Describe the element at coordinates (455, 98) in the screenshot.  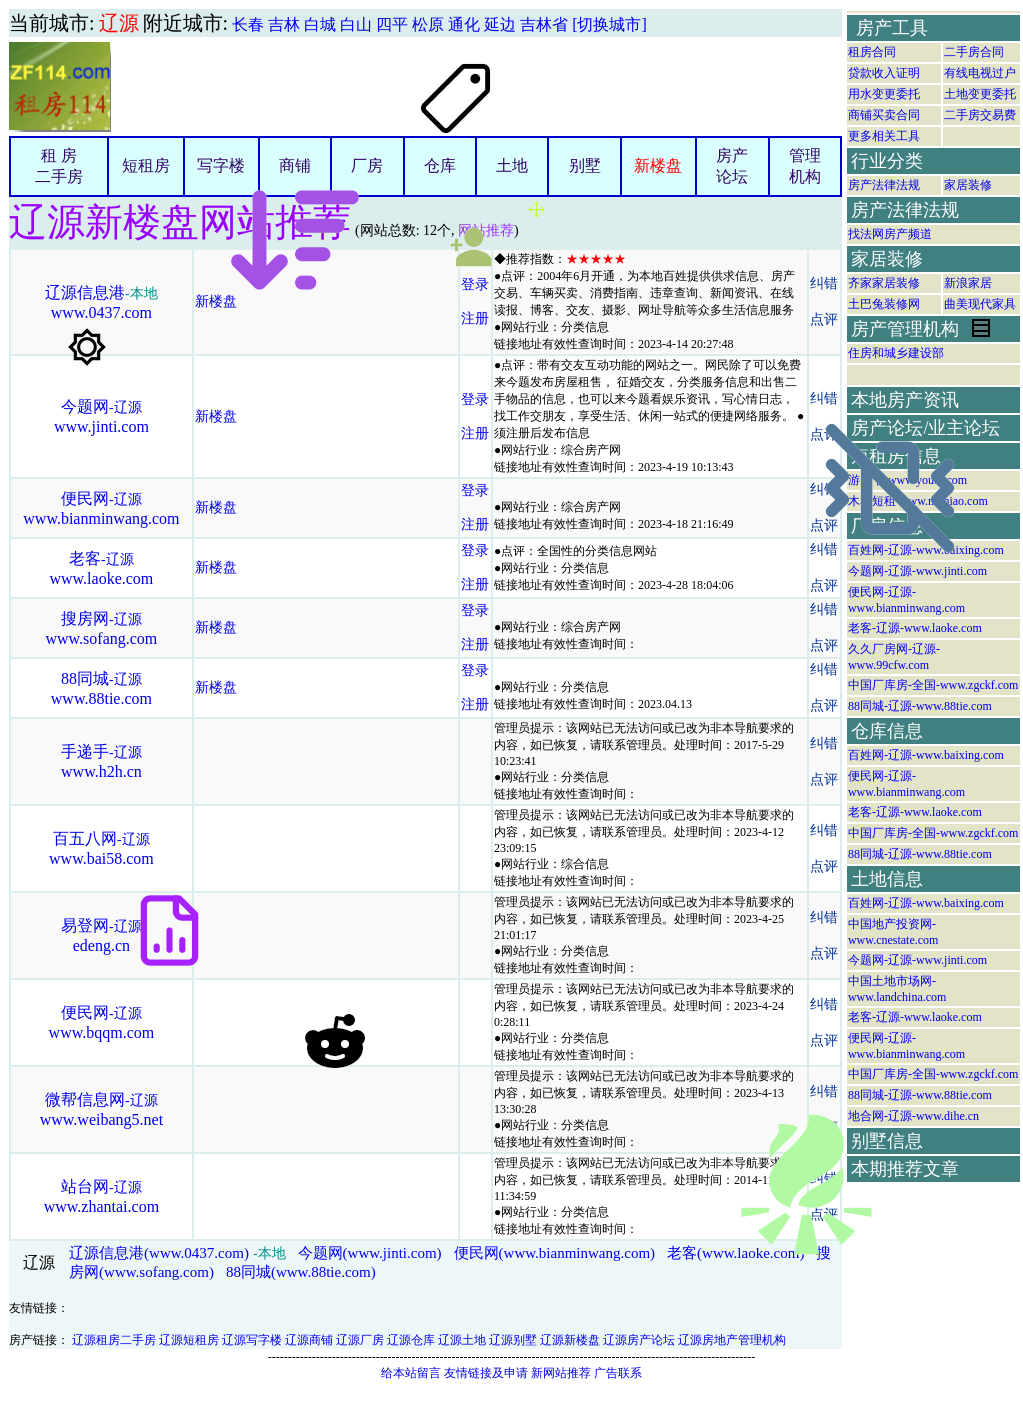
I see `add a tag or label to an item` at that location.